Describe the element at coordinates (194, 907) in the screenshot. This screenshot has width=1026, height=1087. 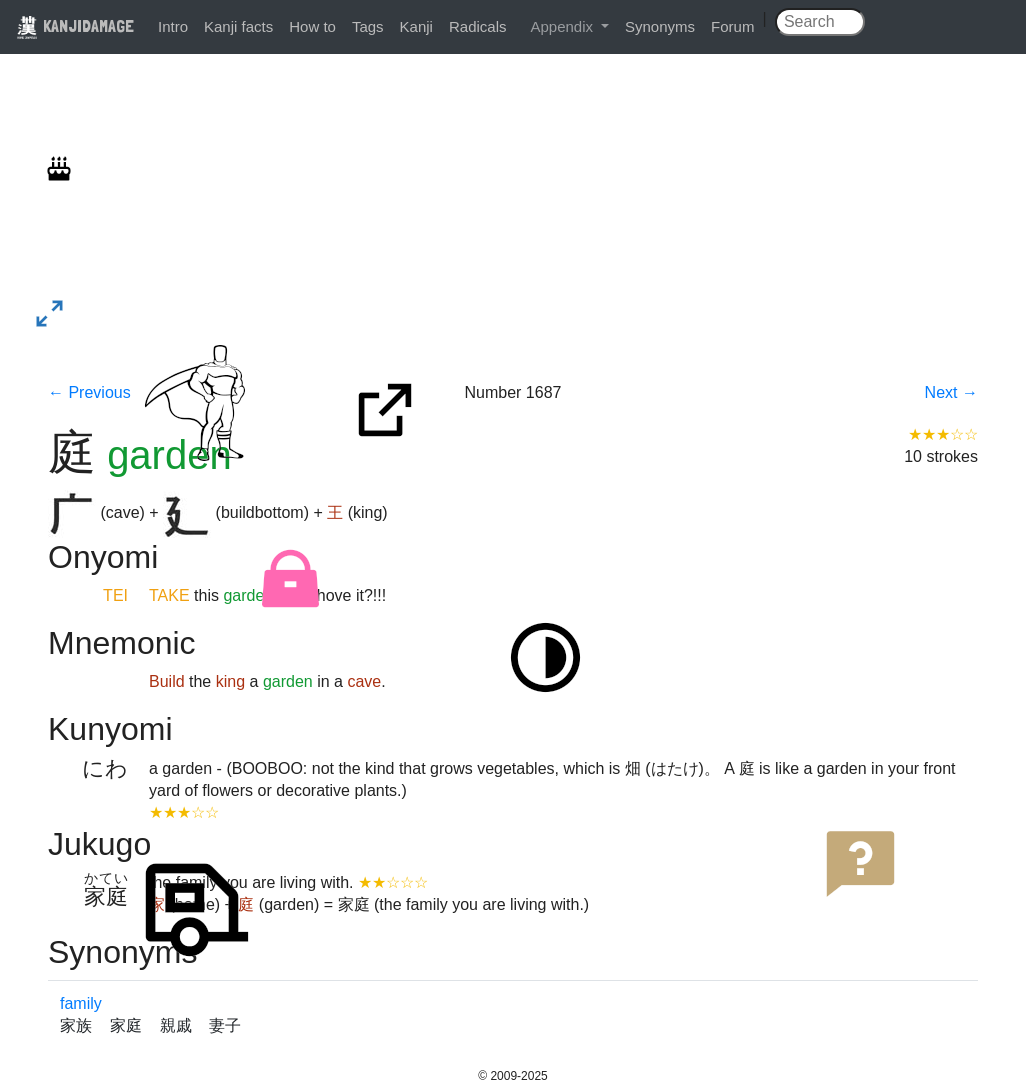
I see `view caravan or RV rental options` at that location.